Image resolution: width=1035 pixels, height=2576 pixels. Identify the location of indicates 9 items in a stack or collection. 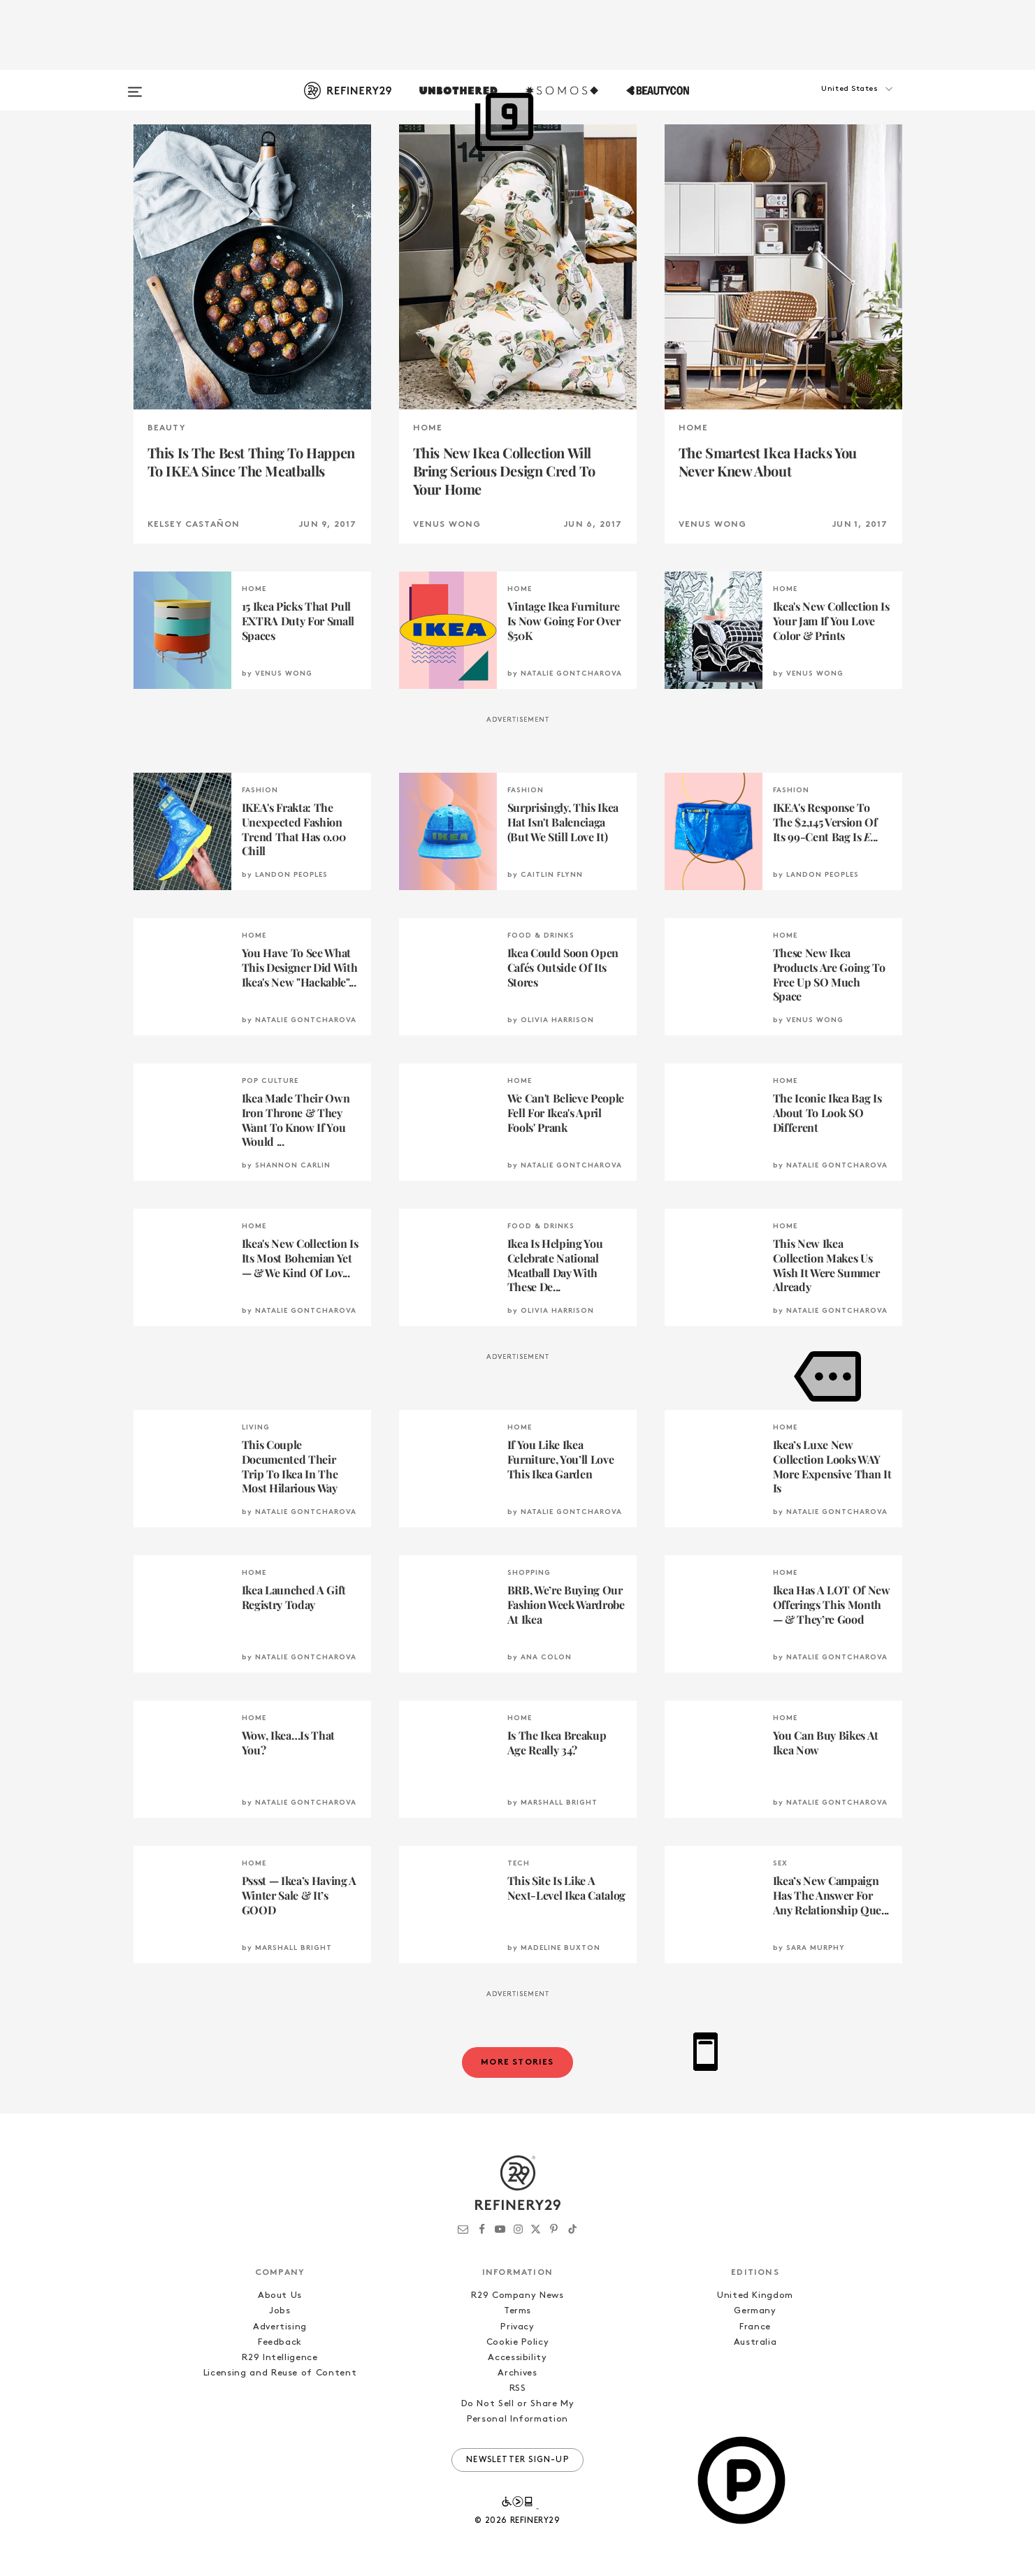
(504, 122).